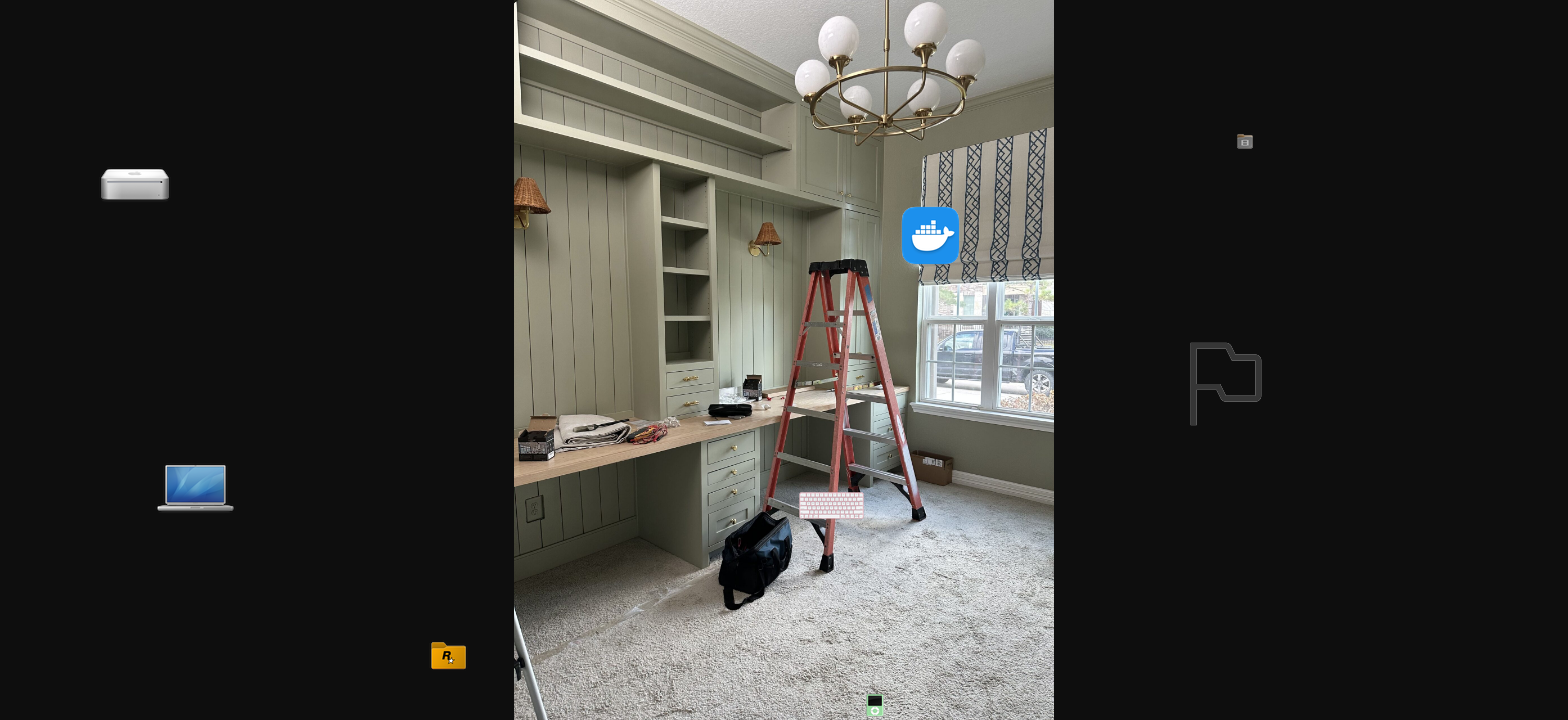  I want to click on open Docker Desktop application, so click(930, 235).